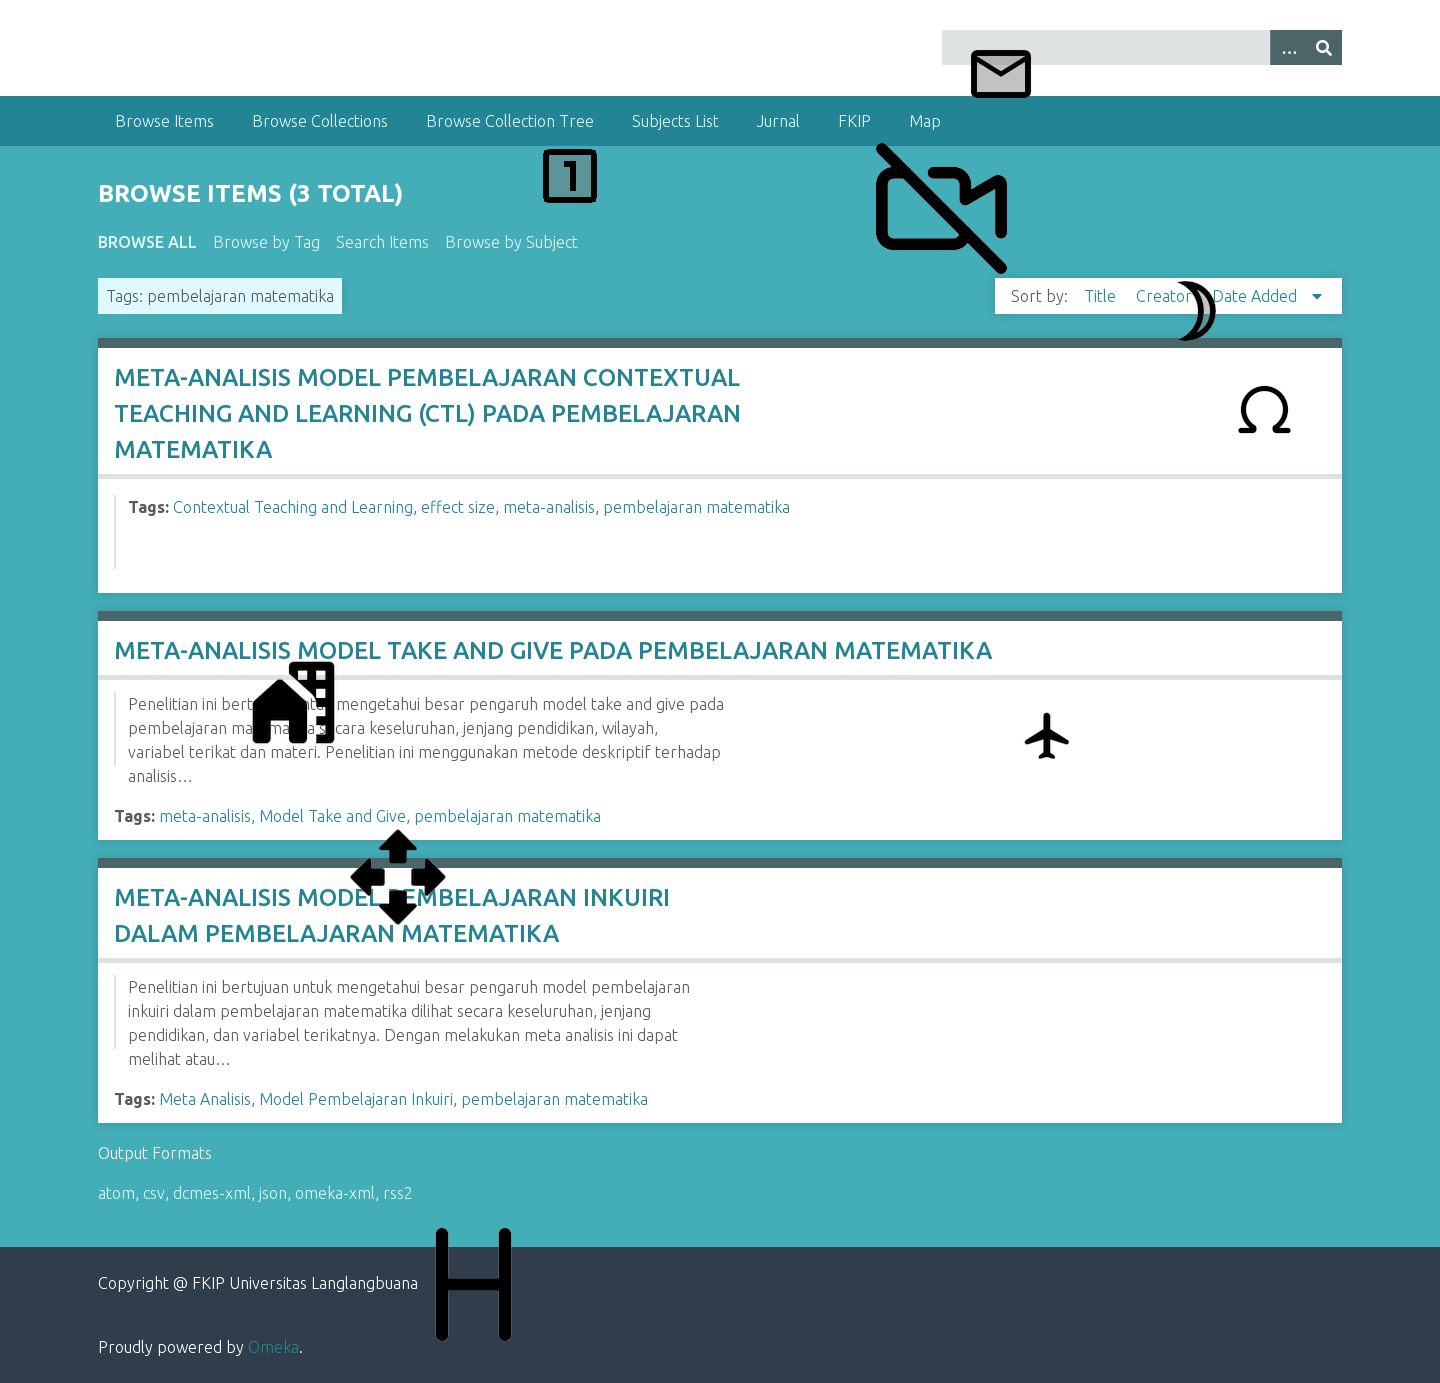 The width and height of the screenshot is (1440, 1383). I want to click on switch between home and work locations, so click(293, 702).